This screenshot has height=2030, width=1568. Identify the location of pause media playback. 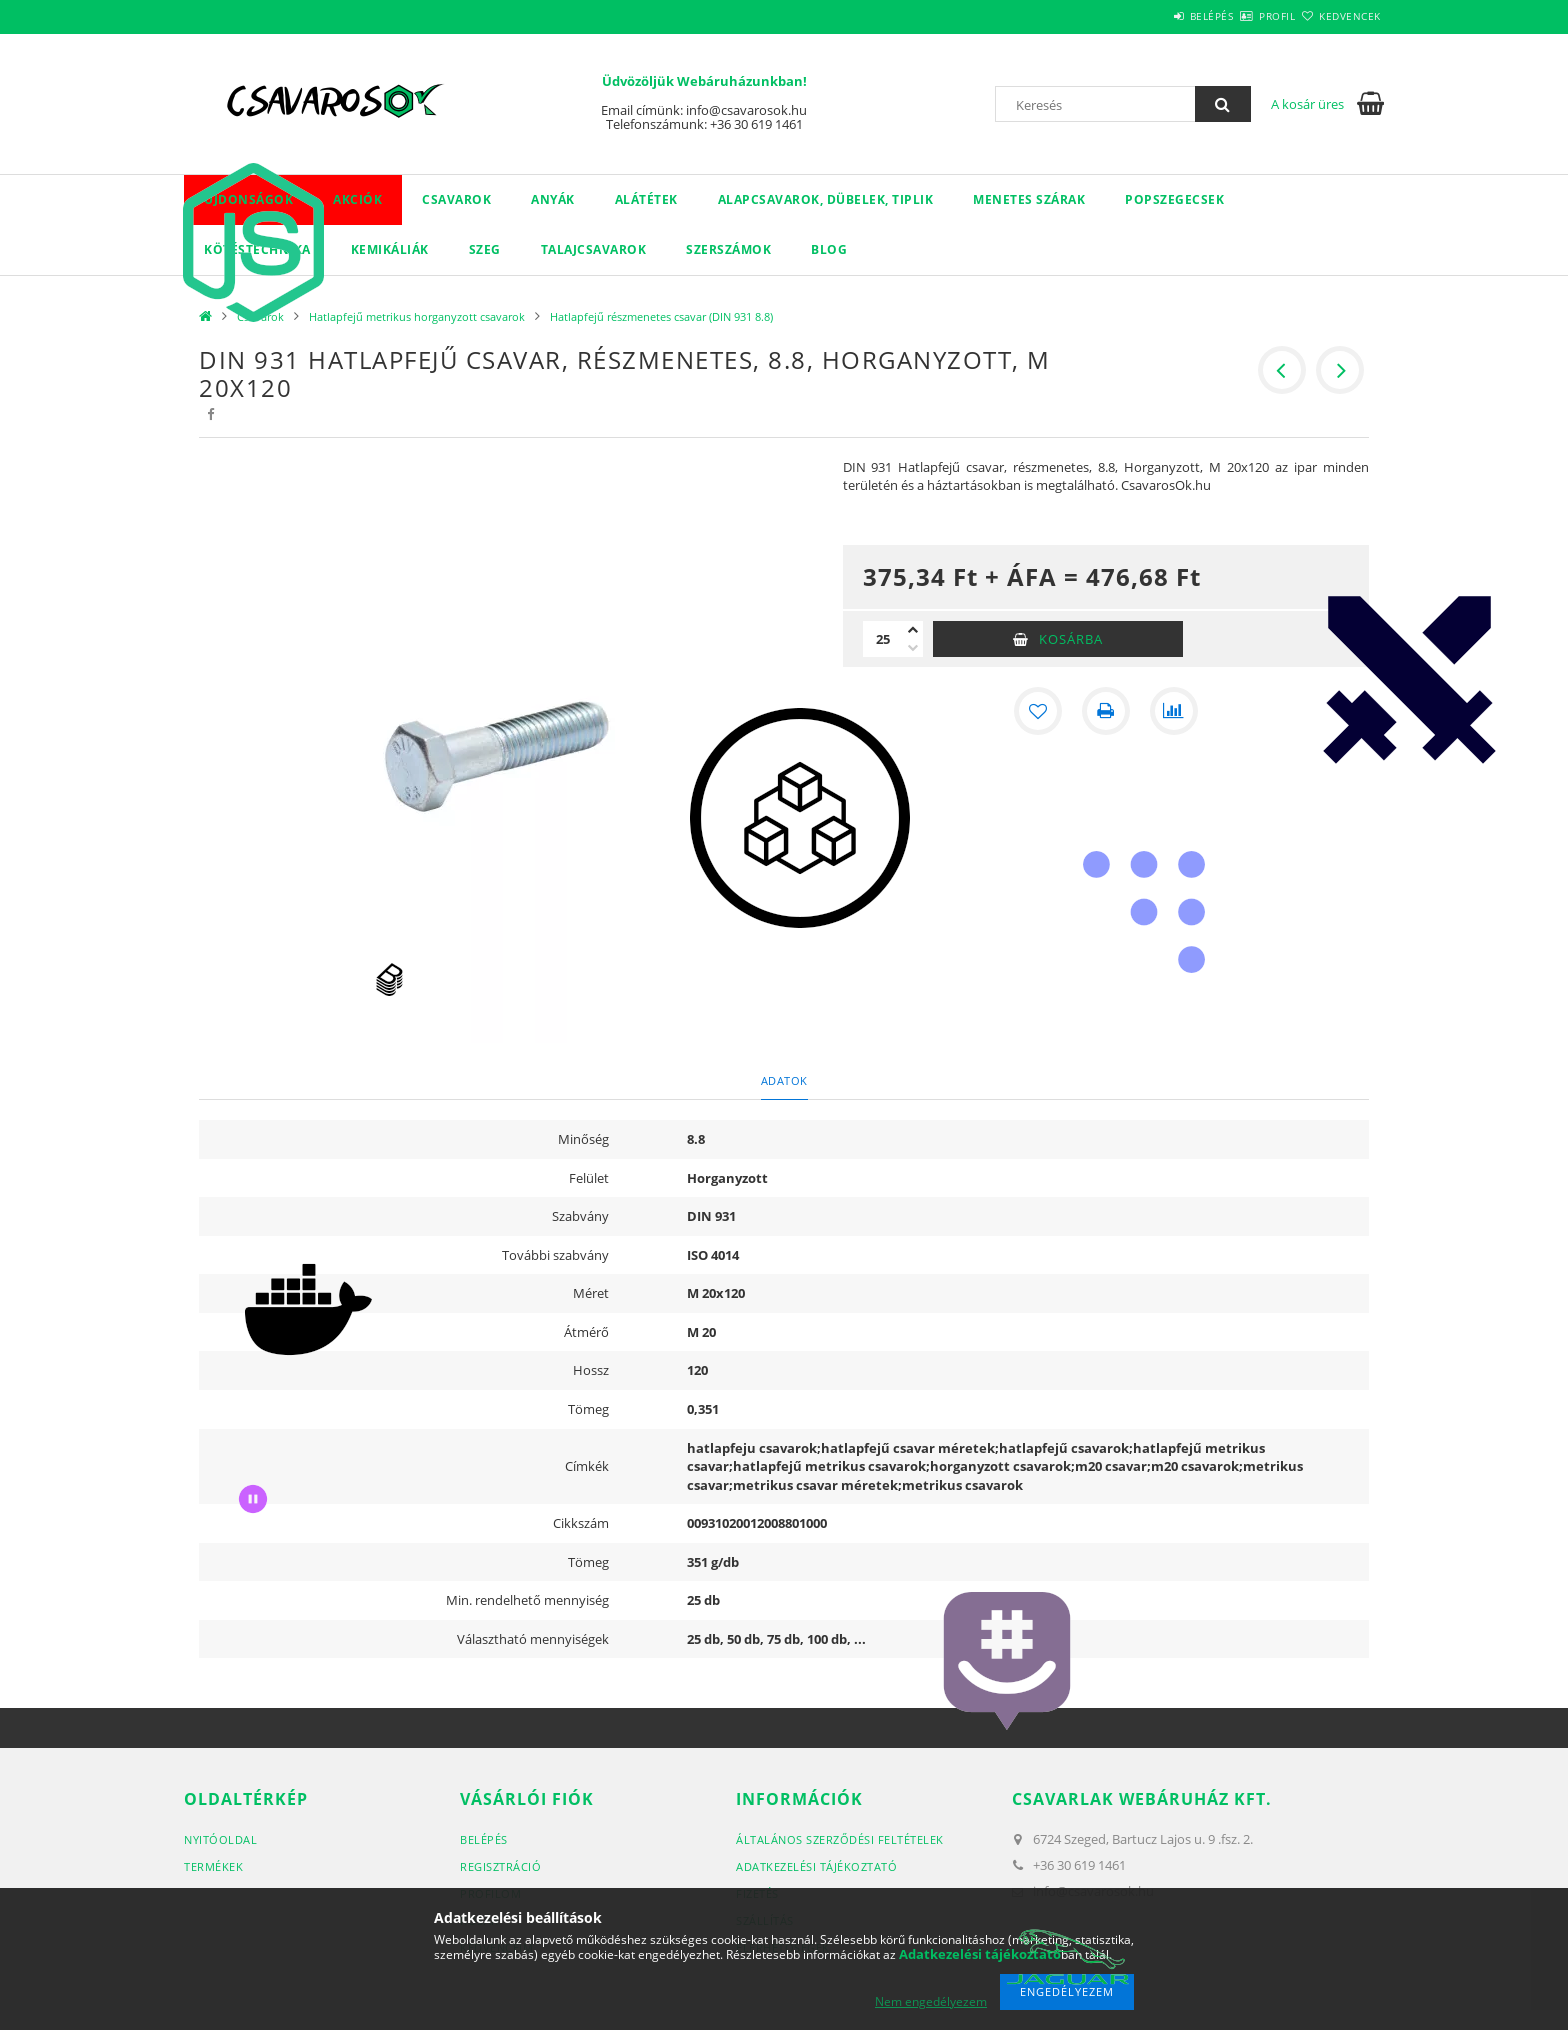
(253, 1499).